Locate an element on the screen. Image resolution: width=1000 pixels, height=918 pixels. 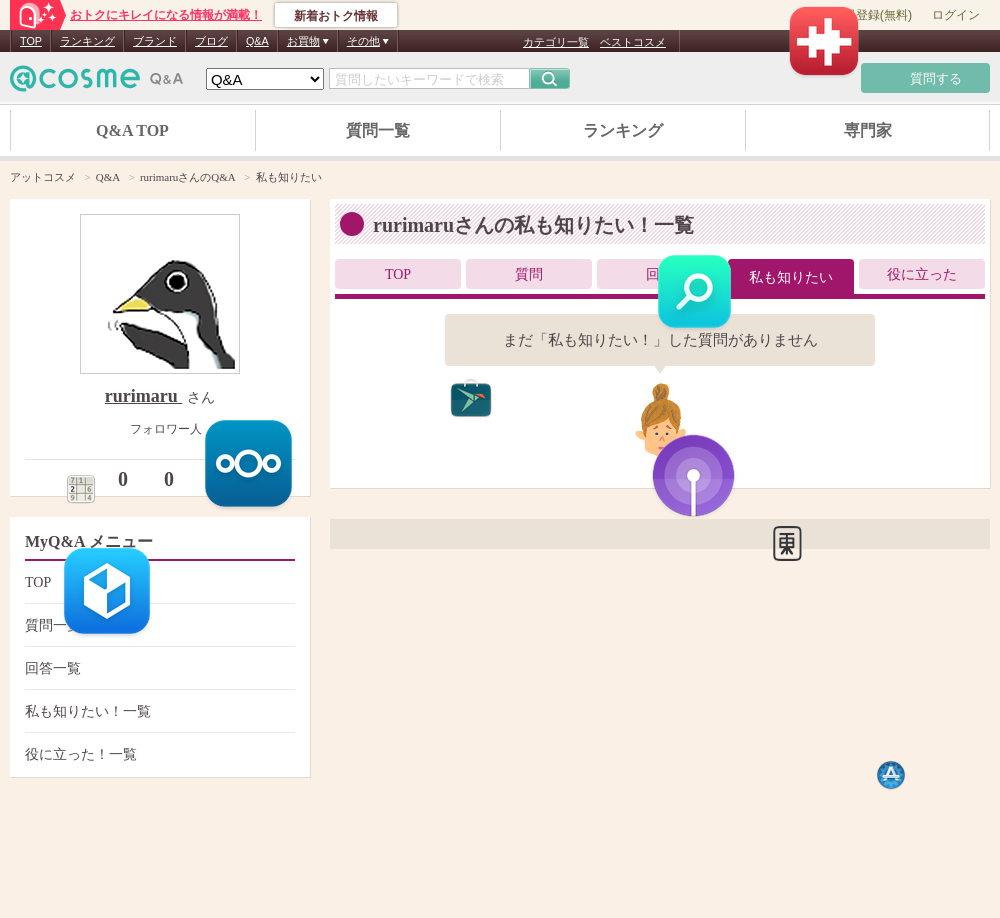
open nextcloud app is located at coordinates (248, 463).